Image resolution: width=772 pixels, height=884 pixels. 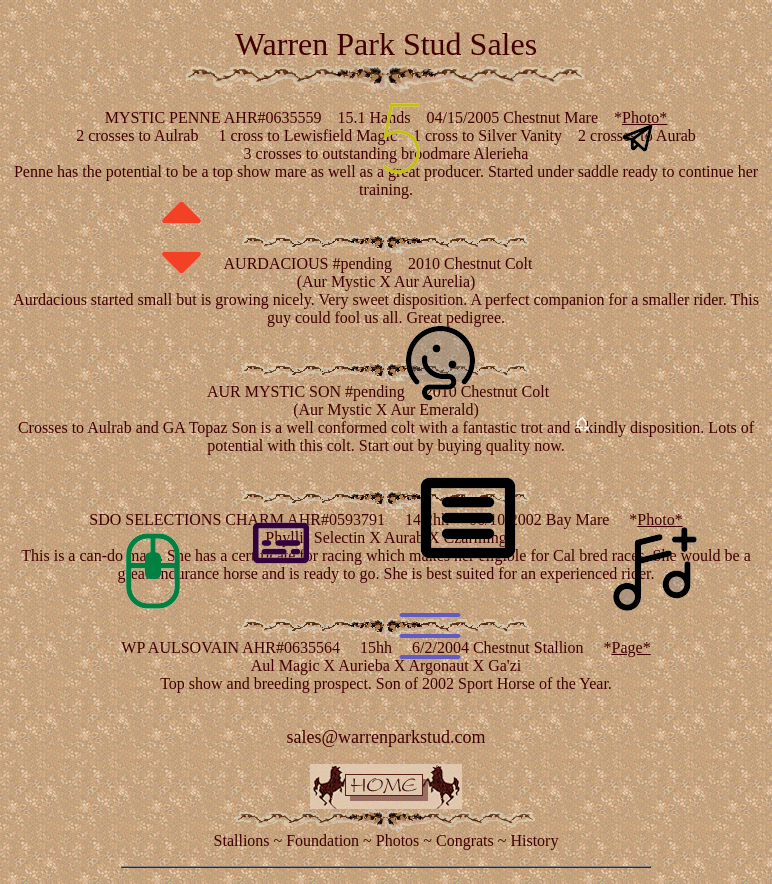 What do you see at coordinates (638, 138) in the screenshot?
I see `open Telegram messaging app` at bounding box center [638, 138].